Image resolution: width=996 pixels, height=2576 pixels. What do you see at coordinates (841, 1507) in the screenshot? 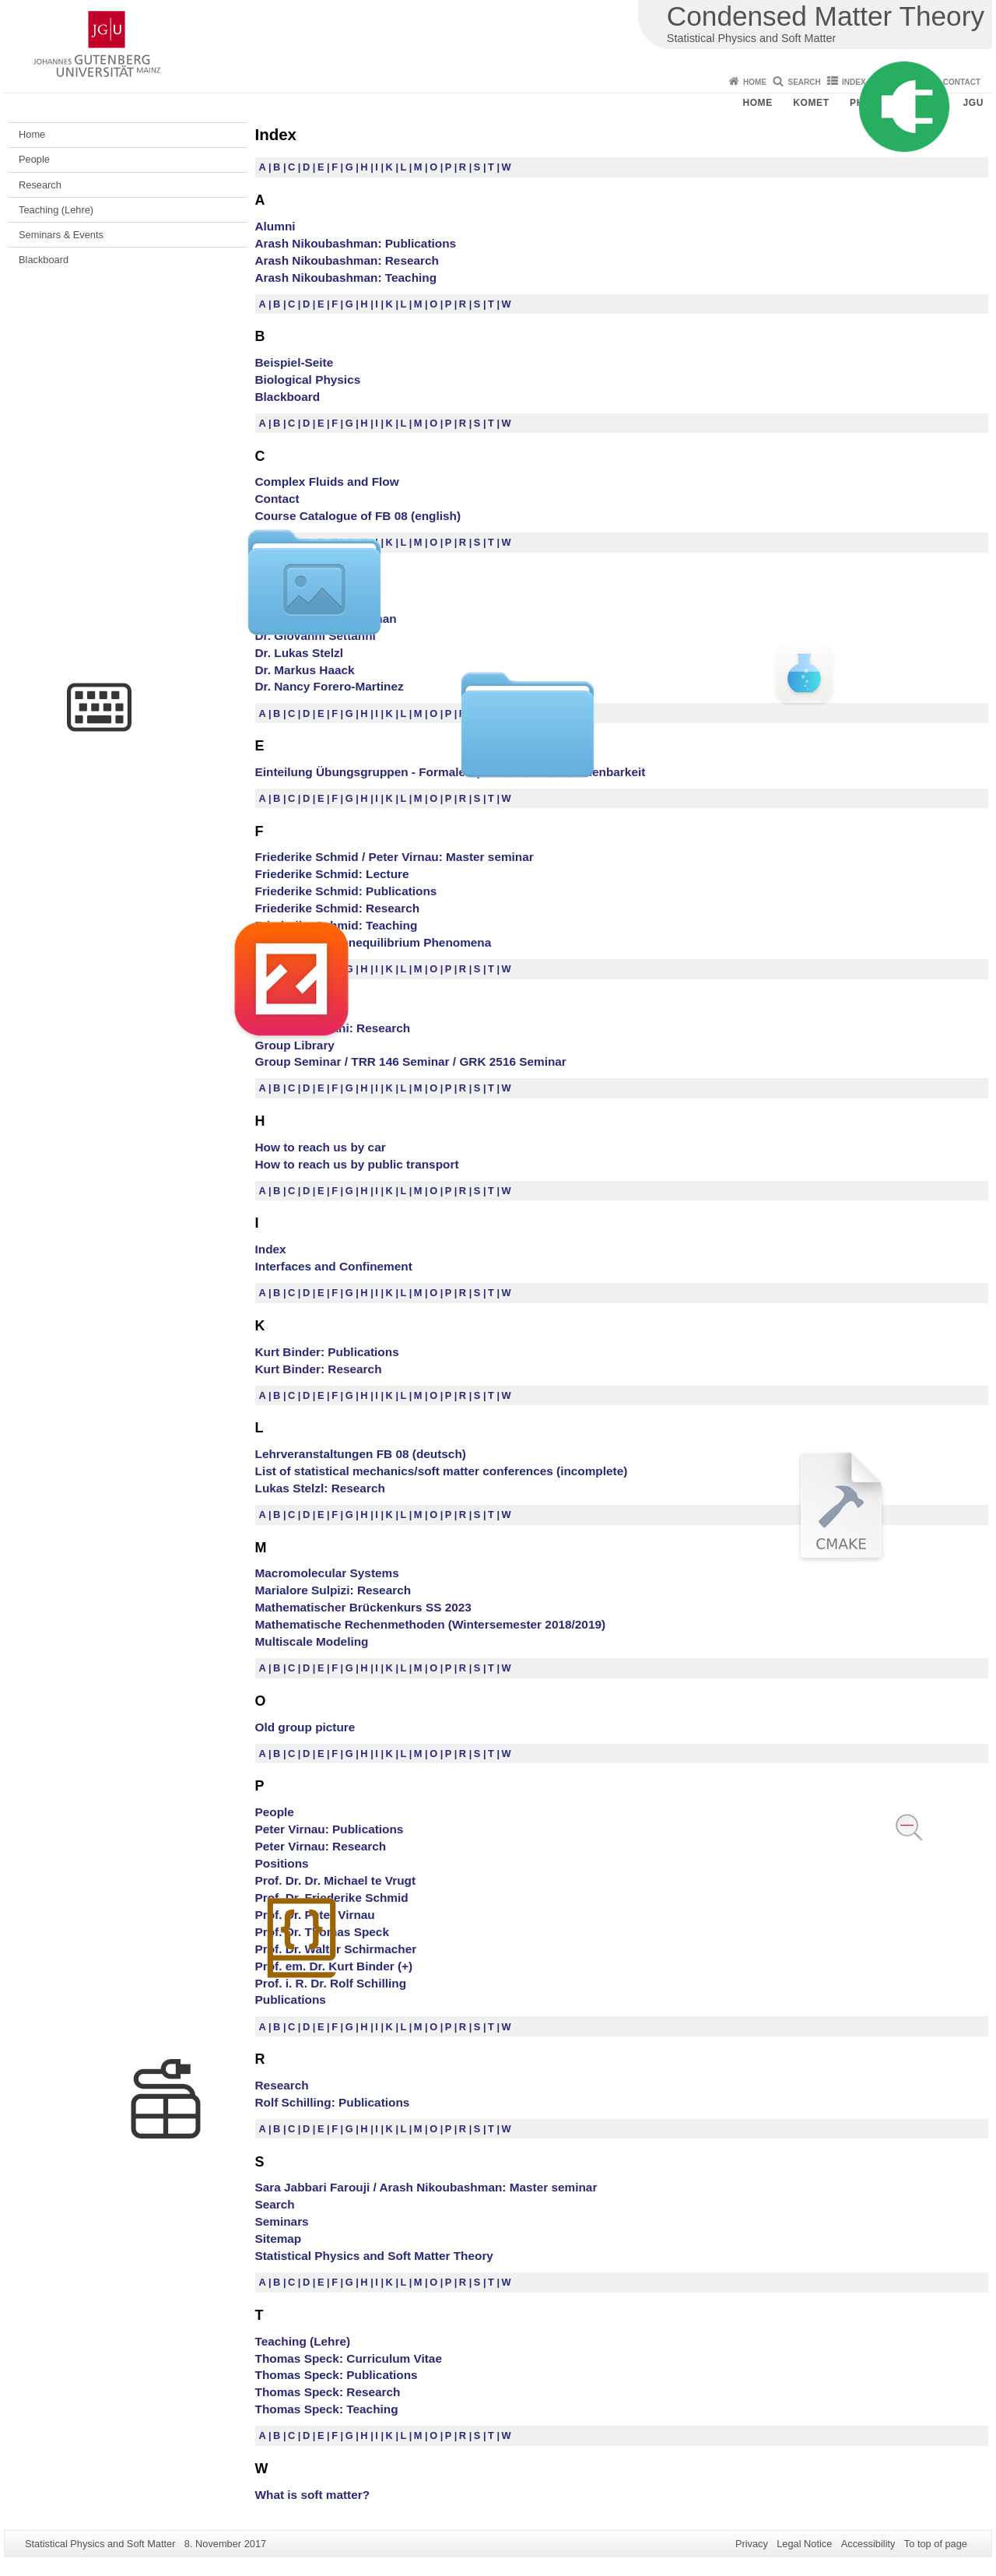
I see `a cmake configuration file` at bounding box center [841, 1507].